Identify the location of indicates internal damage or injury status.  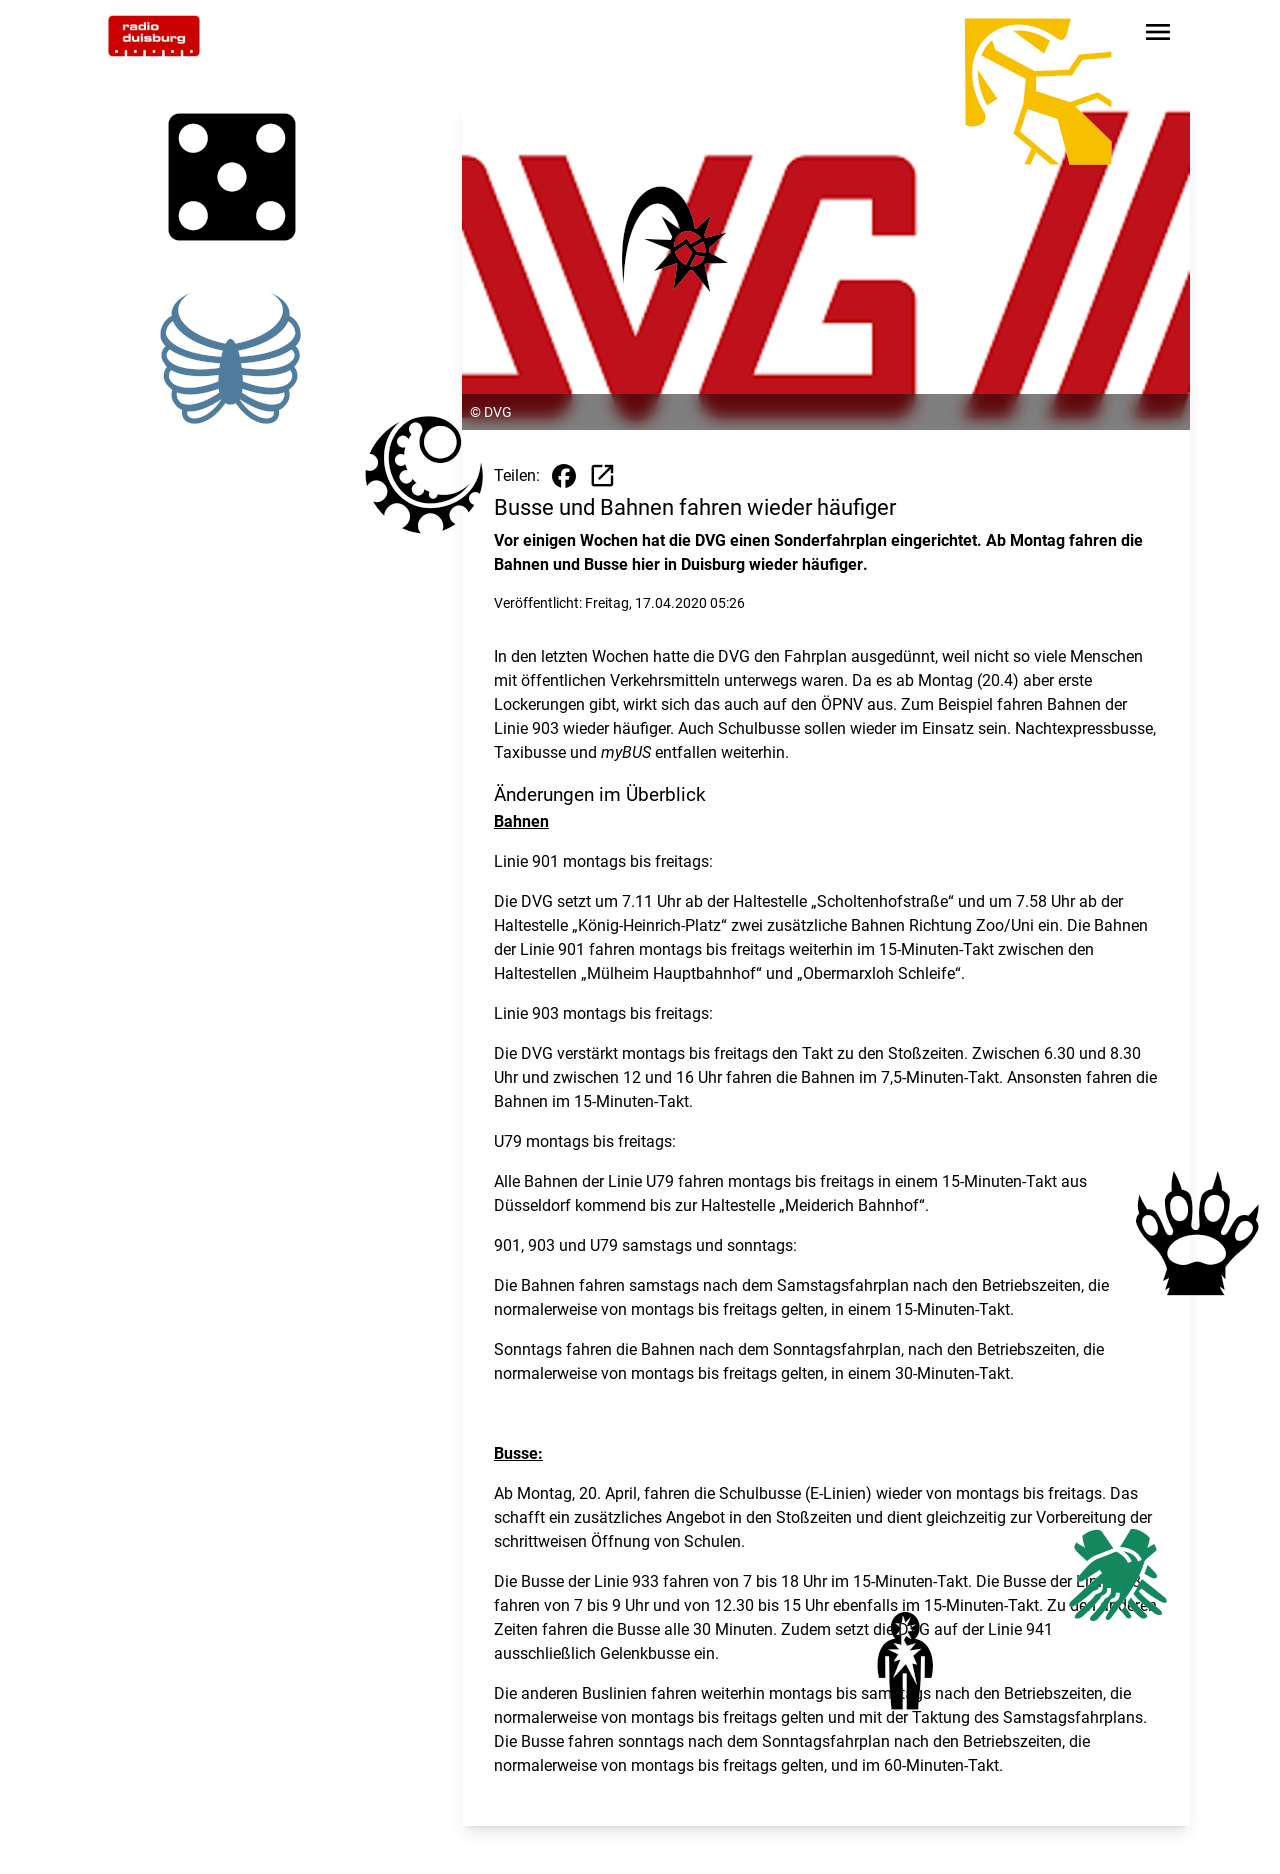
(904, 1660).